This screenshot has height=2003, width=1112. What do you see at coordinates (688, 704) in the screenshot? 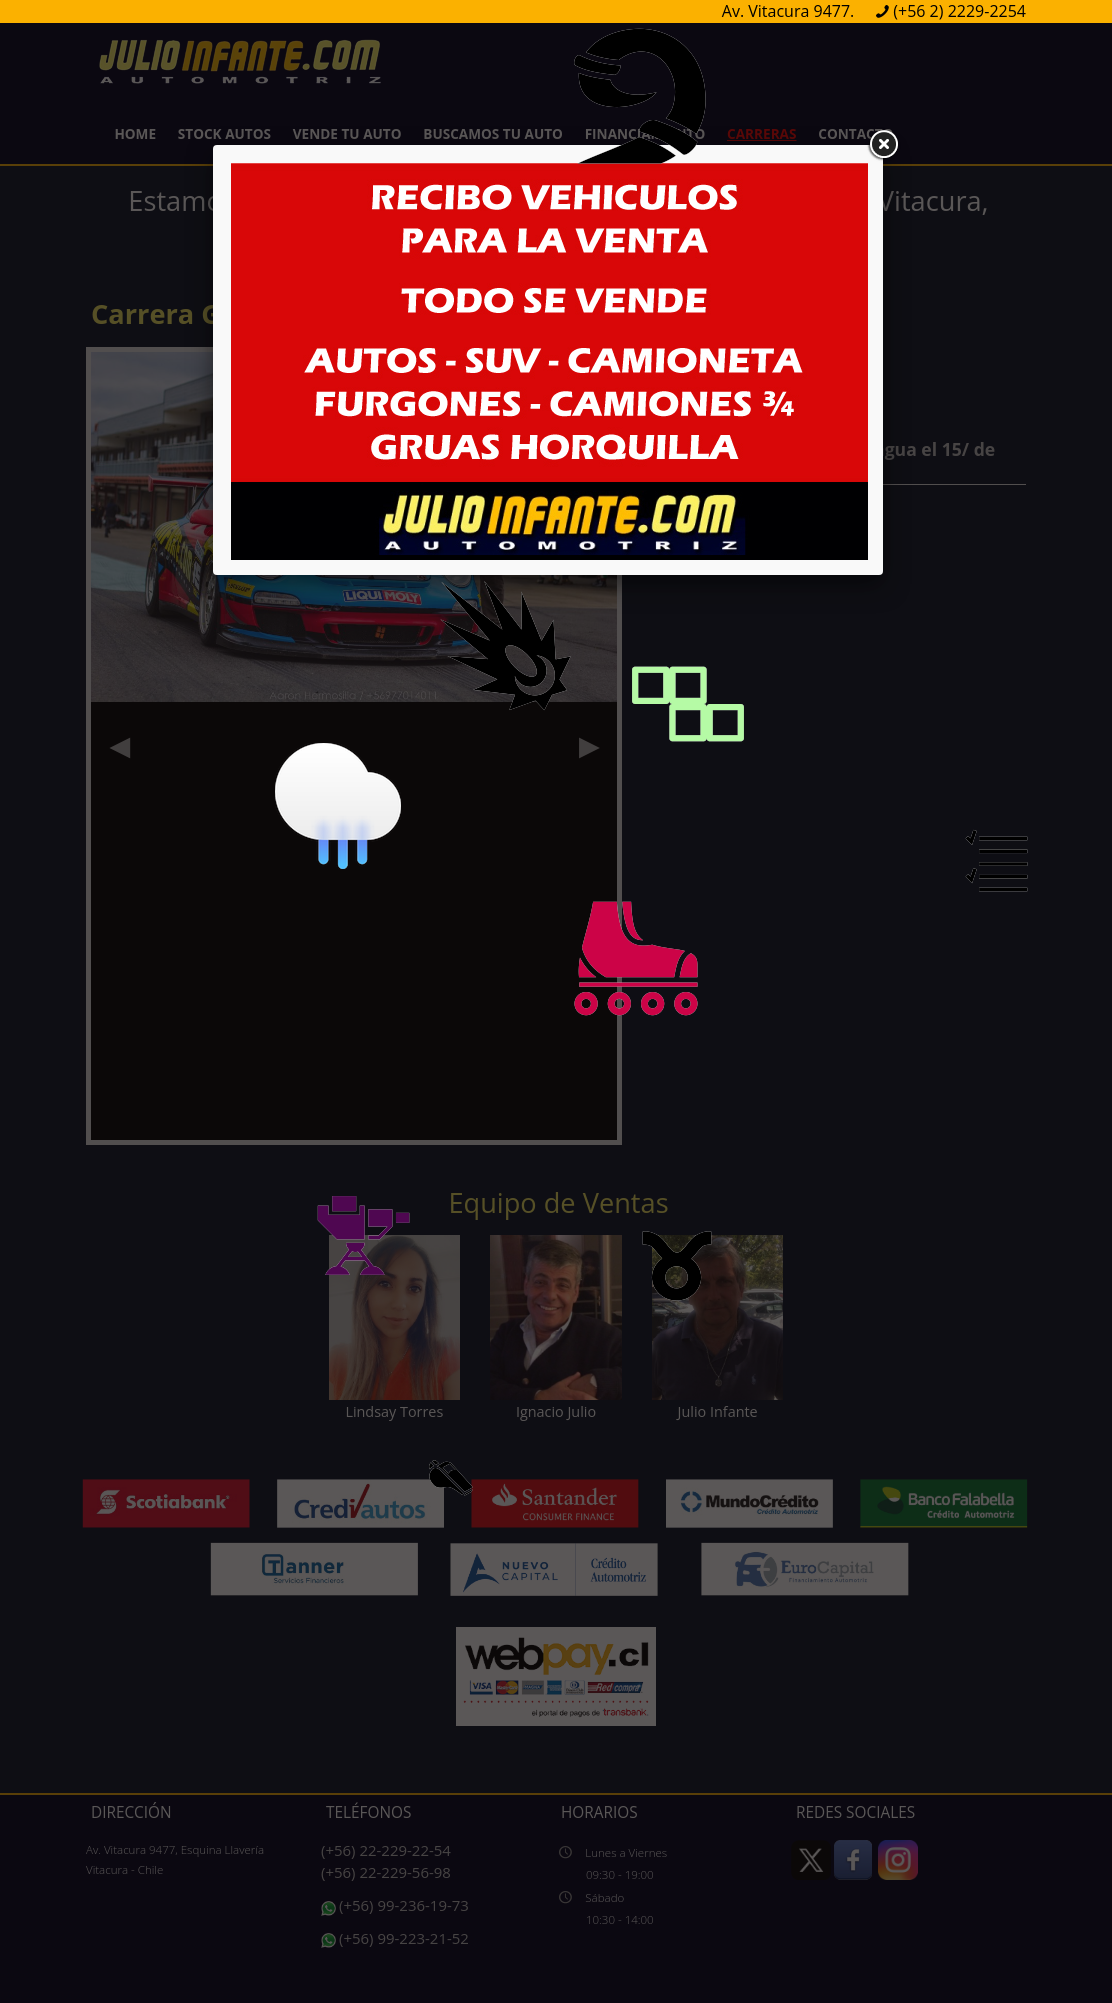
I see `rotate or place a z-shaped tetris block` at bounding box center [688, 704].